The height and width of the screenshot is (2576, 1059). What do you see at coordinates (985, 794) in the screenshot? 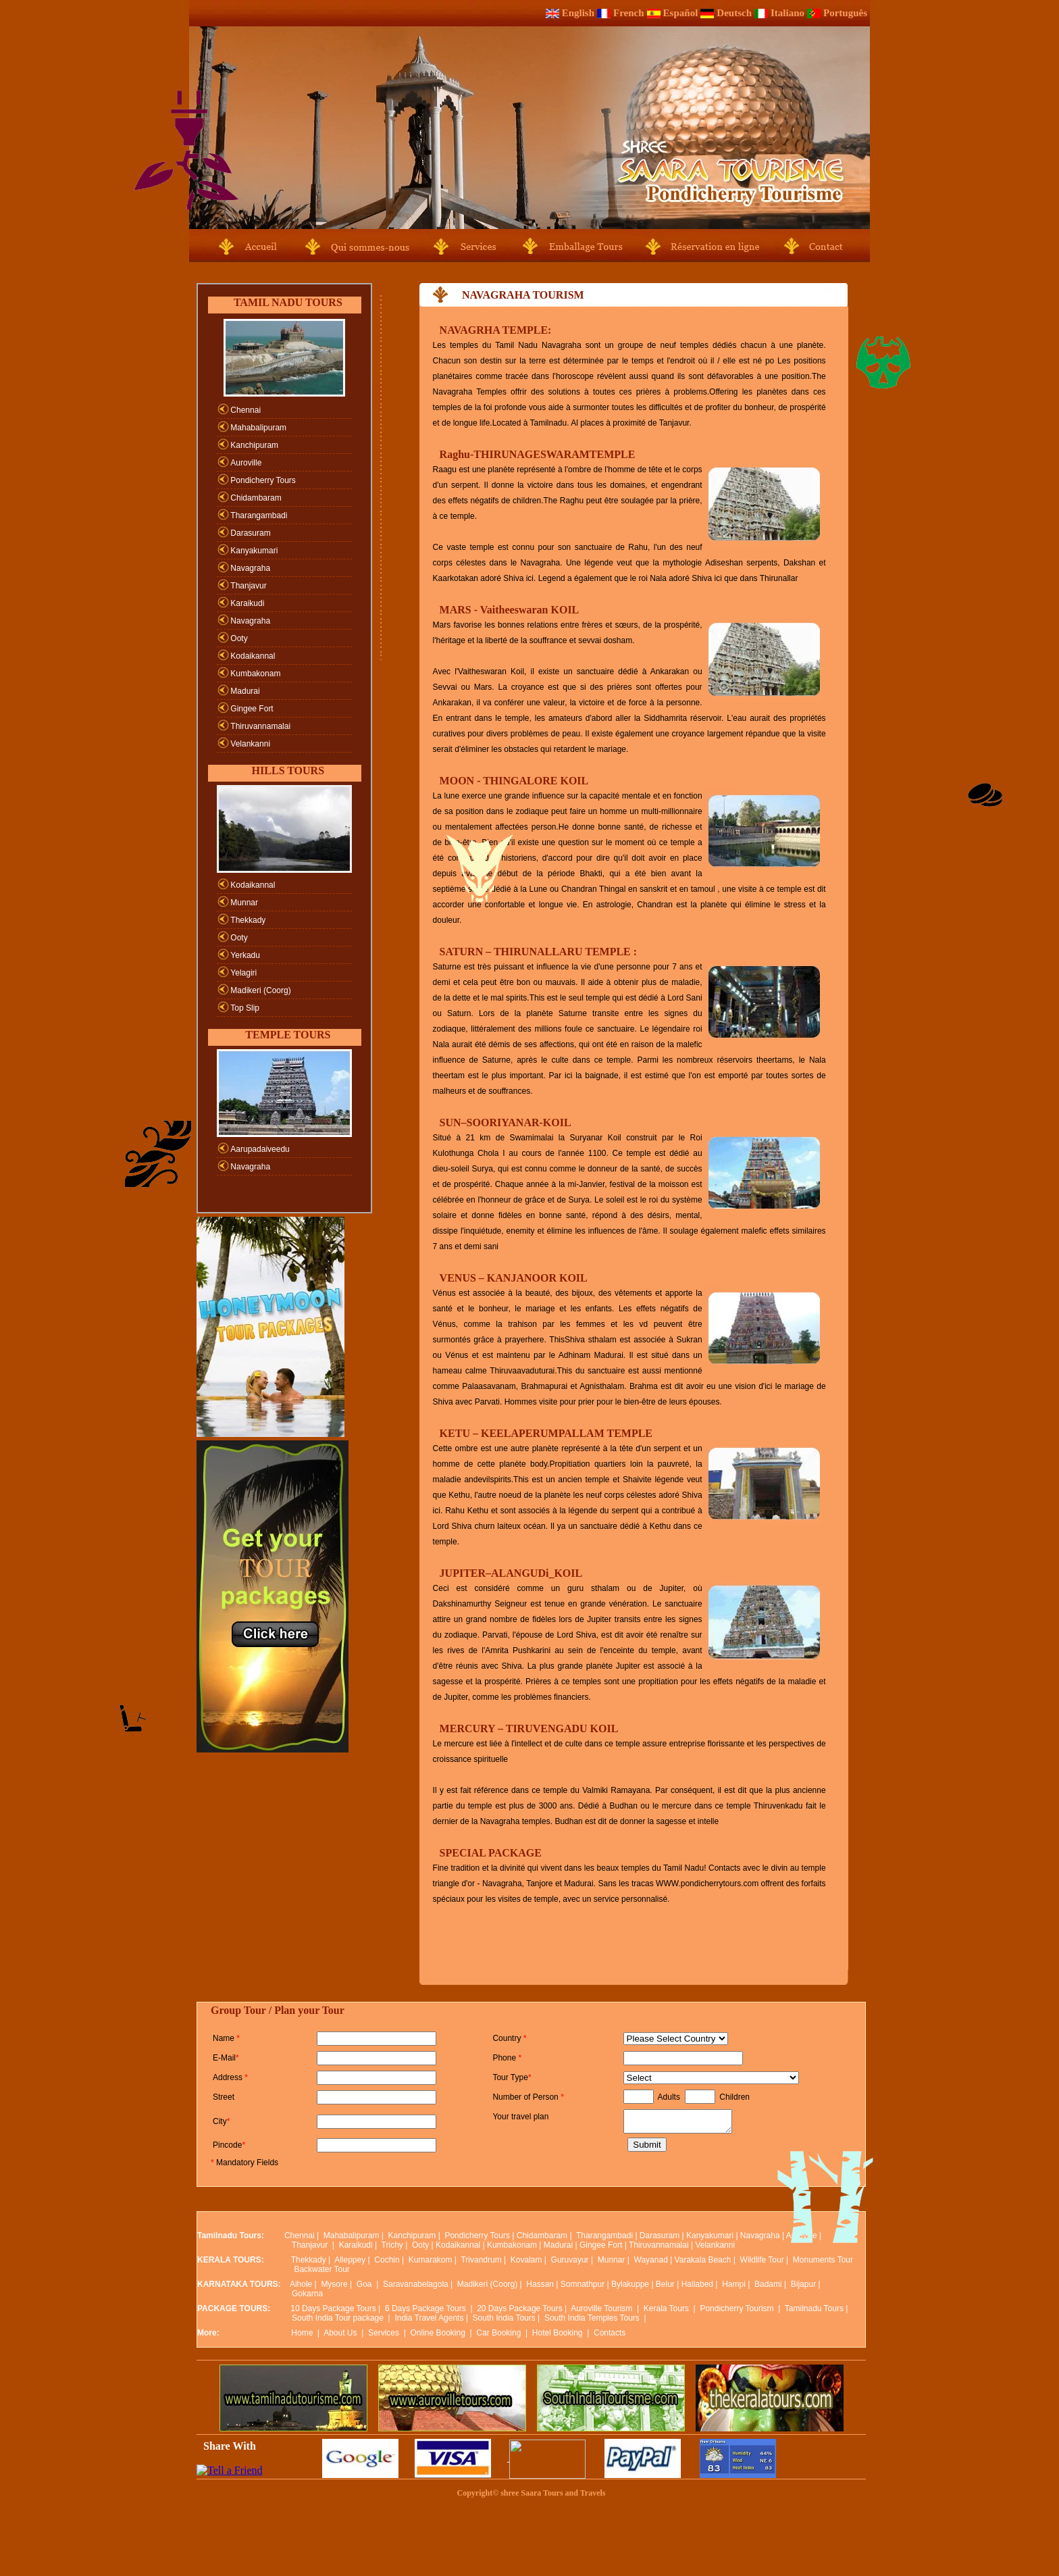
I see `view your coin balance or currency` at bounding box center [985, 794].